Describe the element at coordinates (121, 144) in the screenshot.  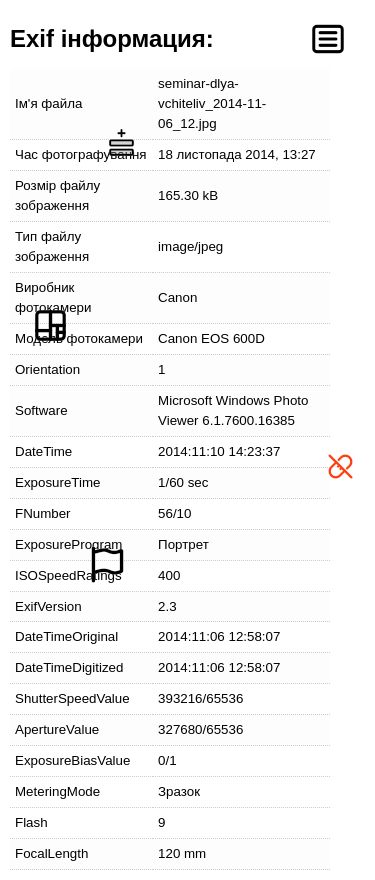
I see `add a new row above` at that location.